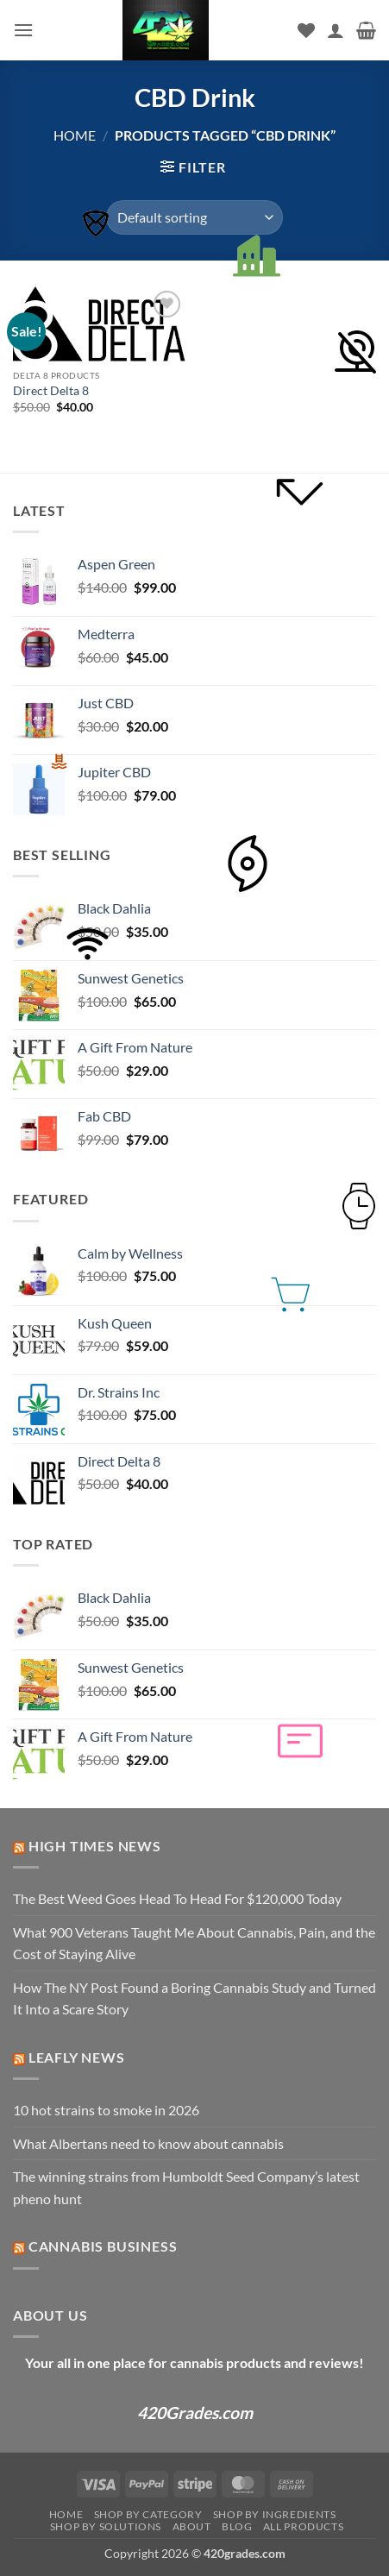  What do you see at coordinates (359, 1206) in the screenshot?
I see `view watch or wearable device settings` at bounding box center [359, 1206].